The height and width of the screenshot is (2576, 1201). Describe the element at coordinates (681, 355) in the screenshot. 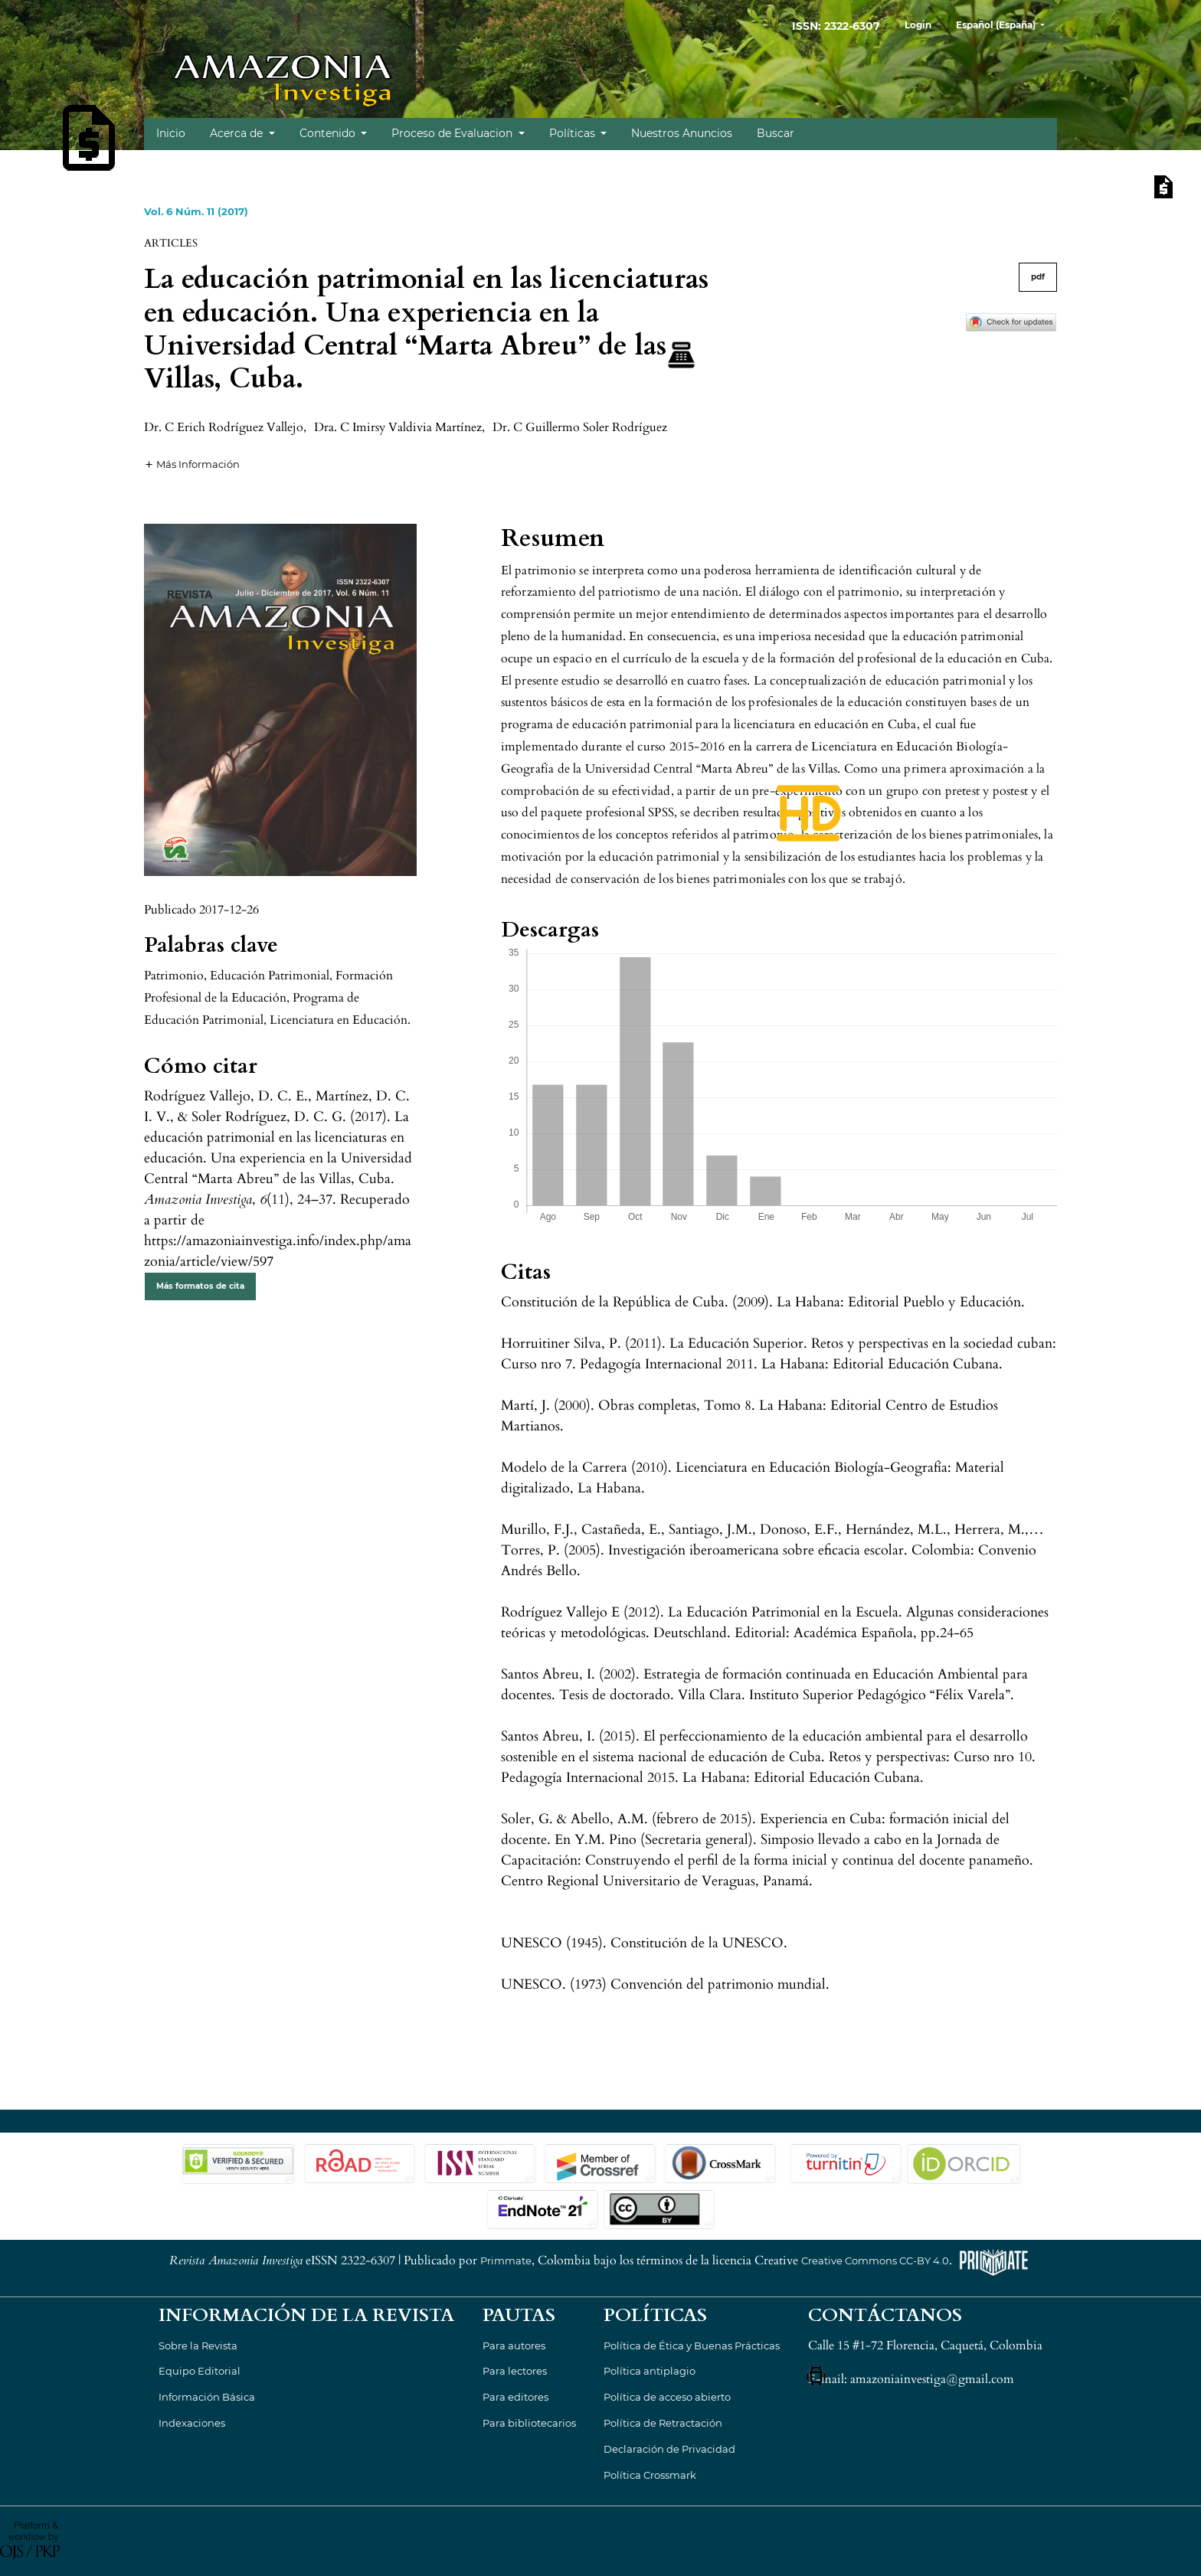

I see `access point of sale terminal` at that location.